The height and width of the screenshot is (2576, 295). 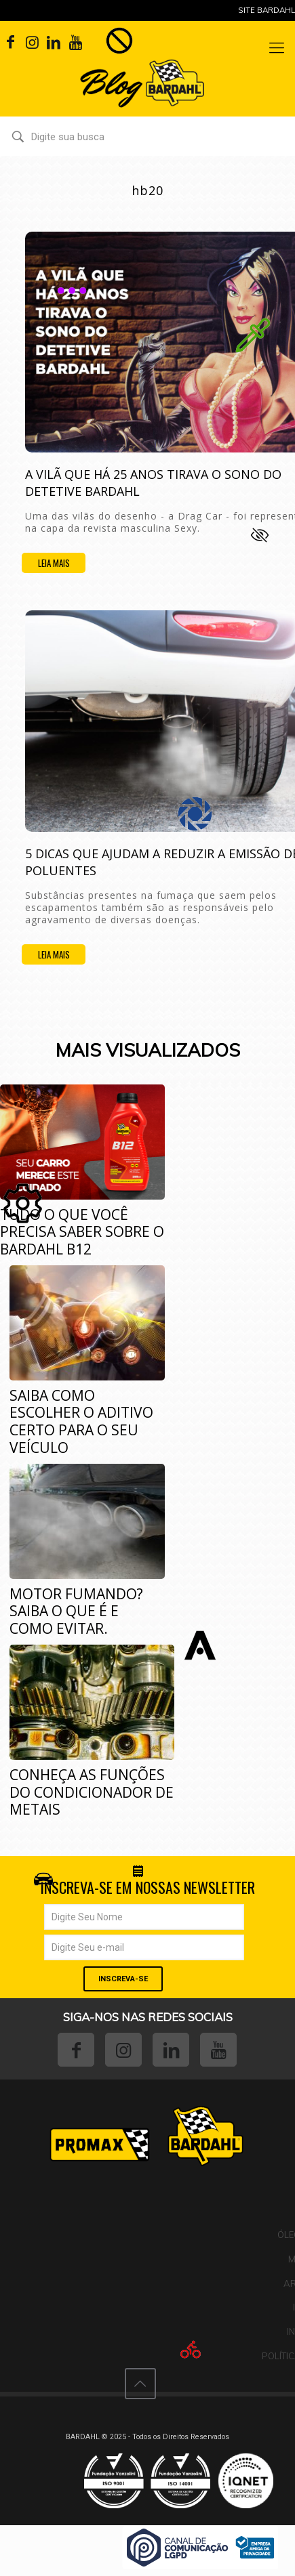 What do you see at coordinates (191, 2349) in the screenshot?
I see `access bike-sharing or cycling options` at bounding box center [191, 2349].